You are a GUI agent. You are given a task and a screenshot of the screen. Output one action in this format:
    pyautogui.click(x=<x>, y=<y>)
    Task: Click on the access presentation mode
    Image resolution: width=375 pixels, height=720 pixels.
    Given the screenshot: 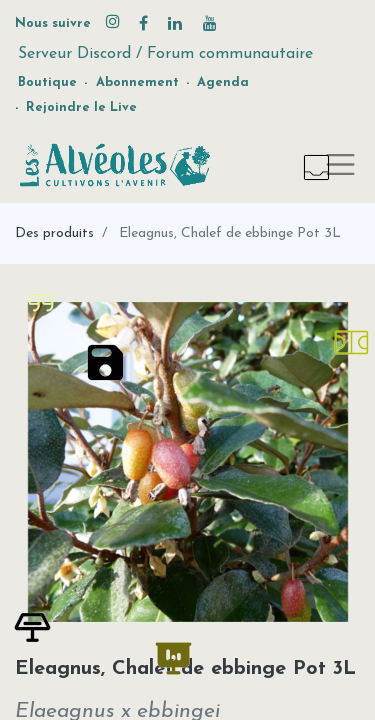 What is the action you would take?
    pyautogui.click(x=32, y=627)
    